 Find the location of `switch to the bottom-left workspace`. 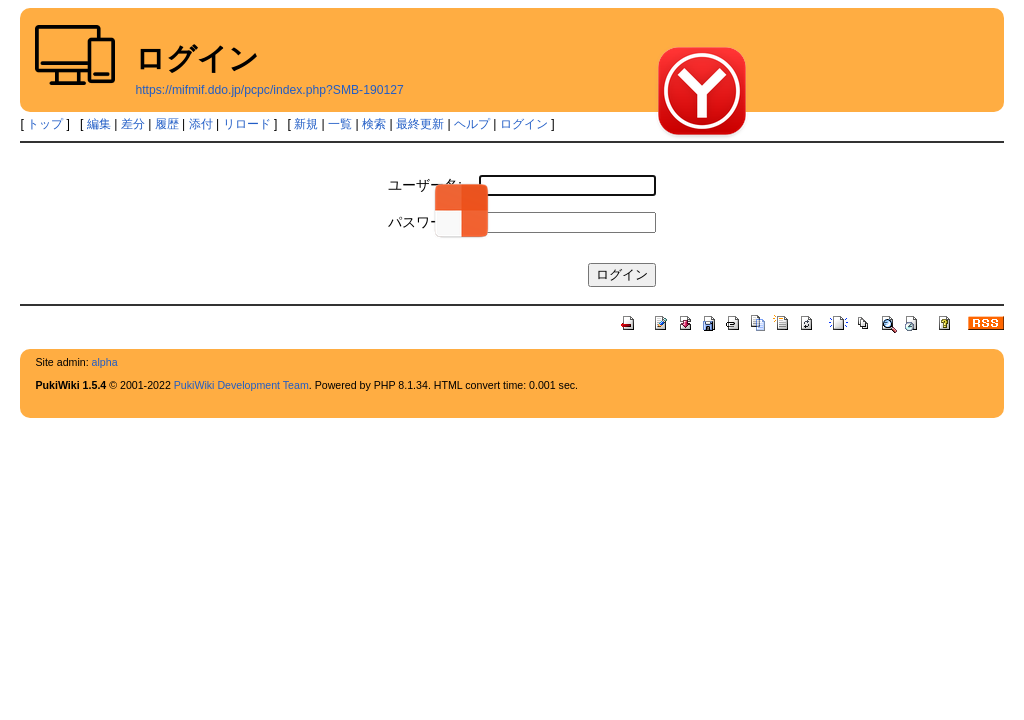

switch to the bottom-left workspace is located at coordinates (461, 210).